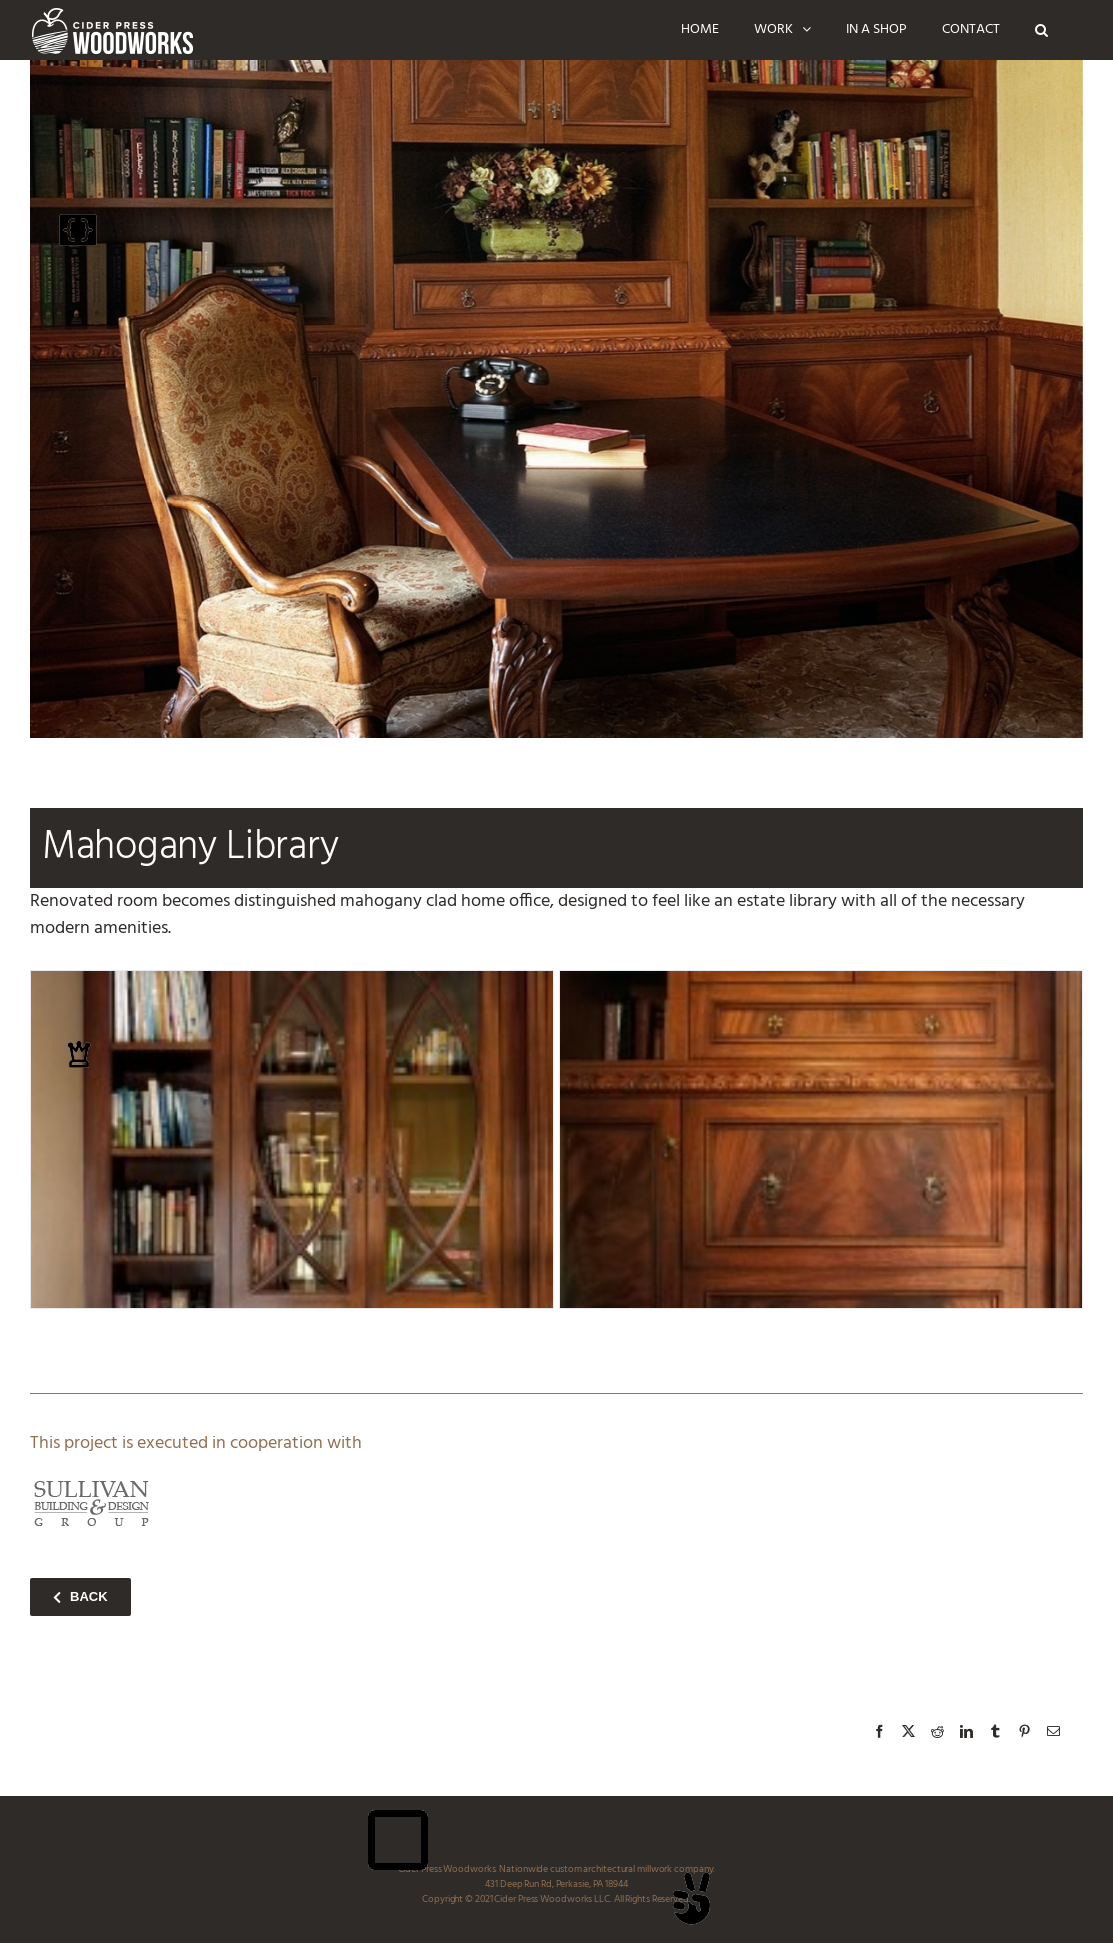 This screenshot has width=1113, height=1943. I want to click on send a peace sign or friendly gesture, so click(691, 1898).